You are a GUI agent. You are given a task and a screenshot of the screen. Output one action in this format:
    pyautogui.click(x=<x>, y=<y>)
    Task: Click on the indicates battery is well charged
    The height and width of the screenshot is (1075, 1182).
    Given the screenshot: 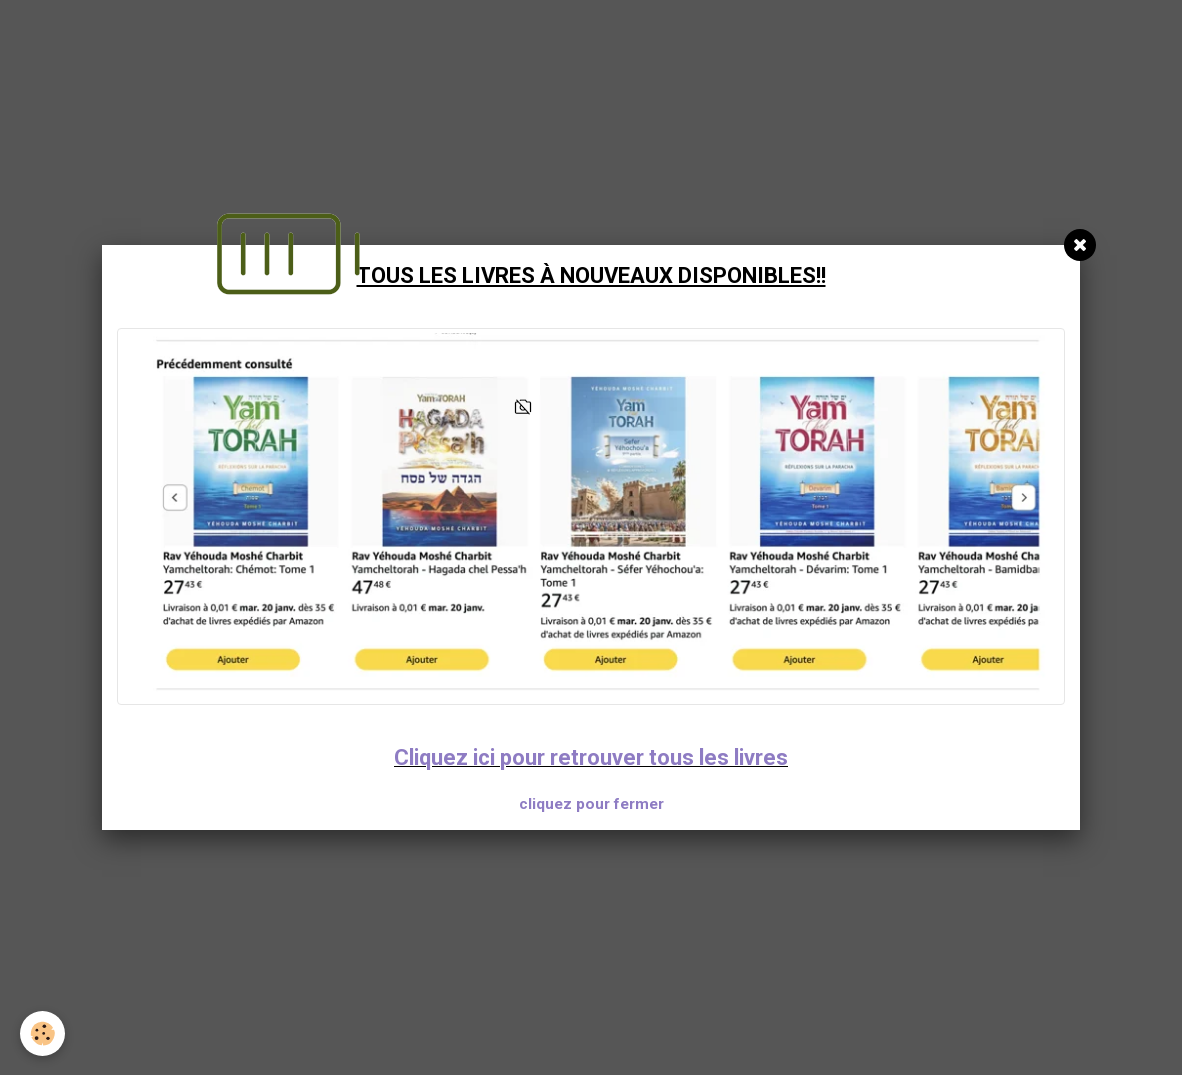 What is the action you would take?
    pyautogui.click(x=286, y=254)
    